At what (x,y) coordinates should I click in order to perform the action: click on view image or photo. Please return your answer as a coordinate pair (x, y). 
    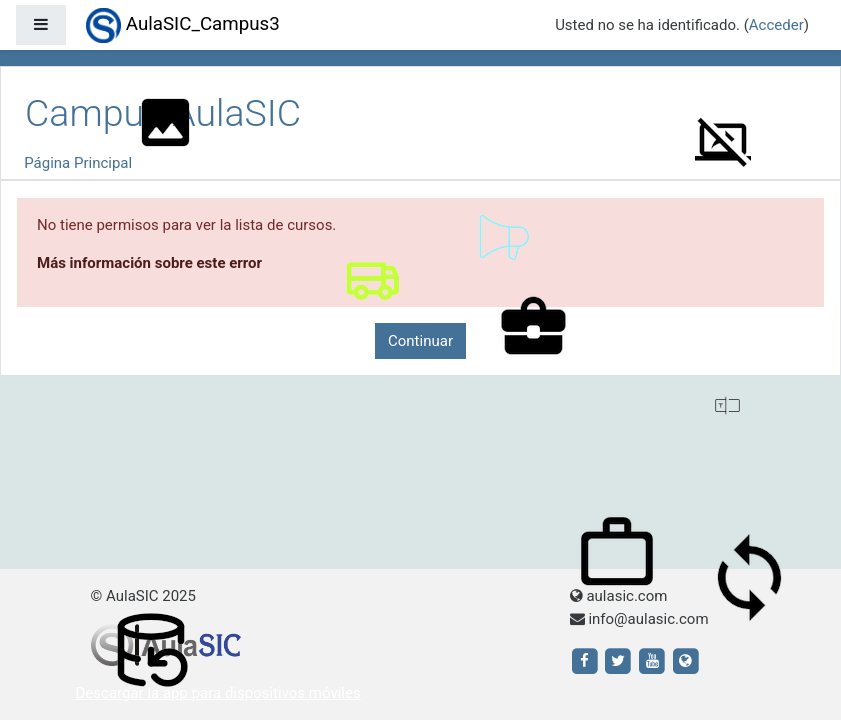
    Looking at the image, I should click on (165, 122).